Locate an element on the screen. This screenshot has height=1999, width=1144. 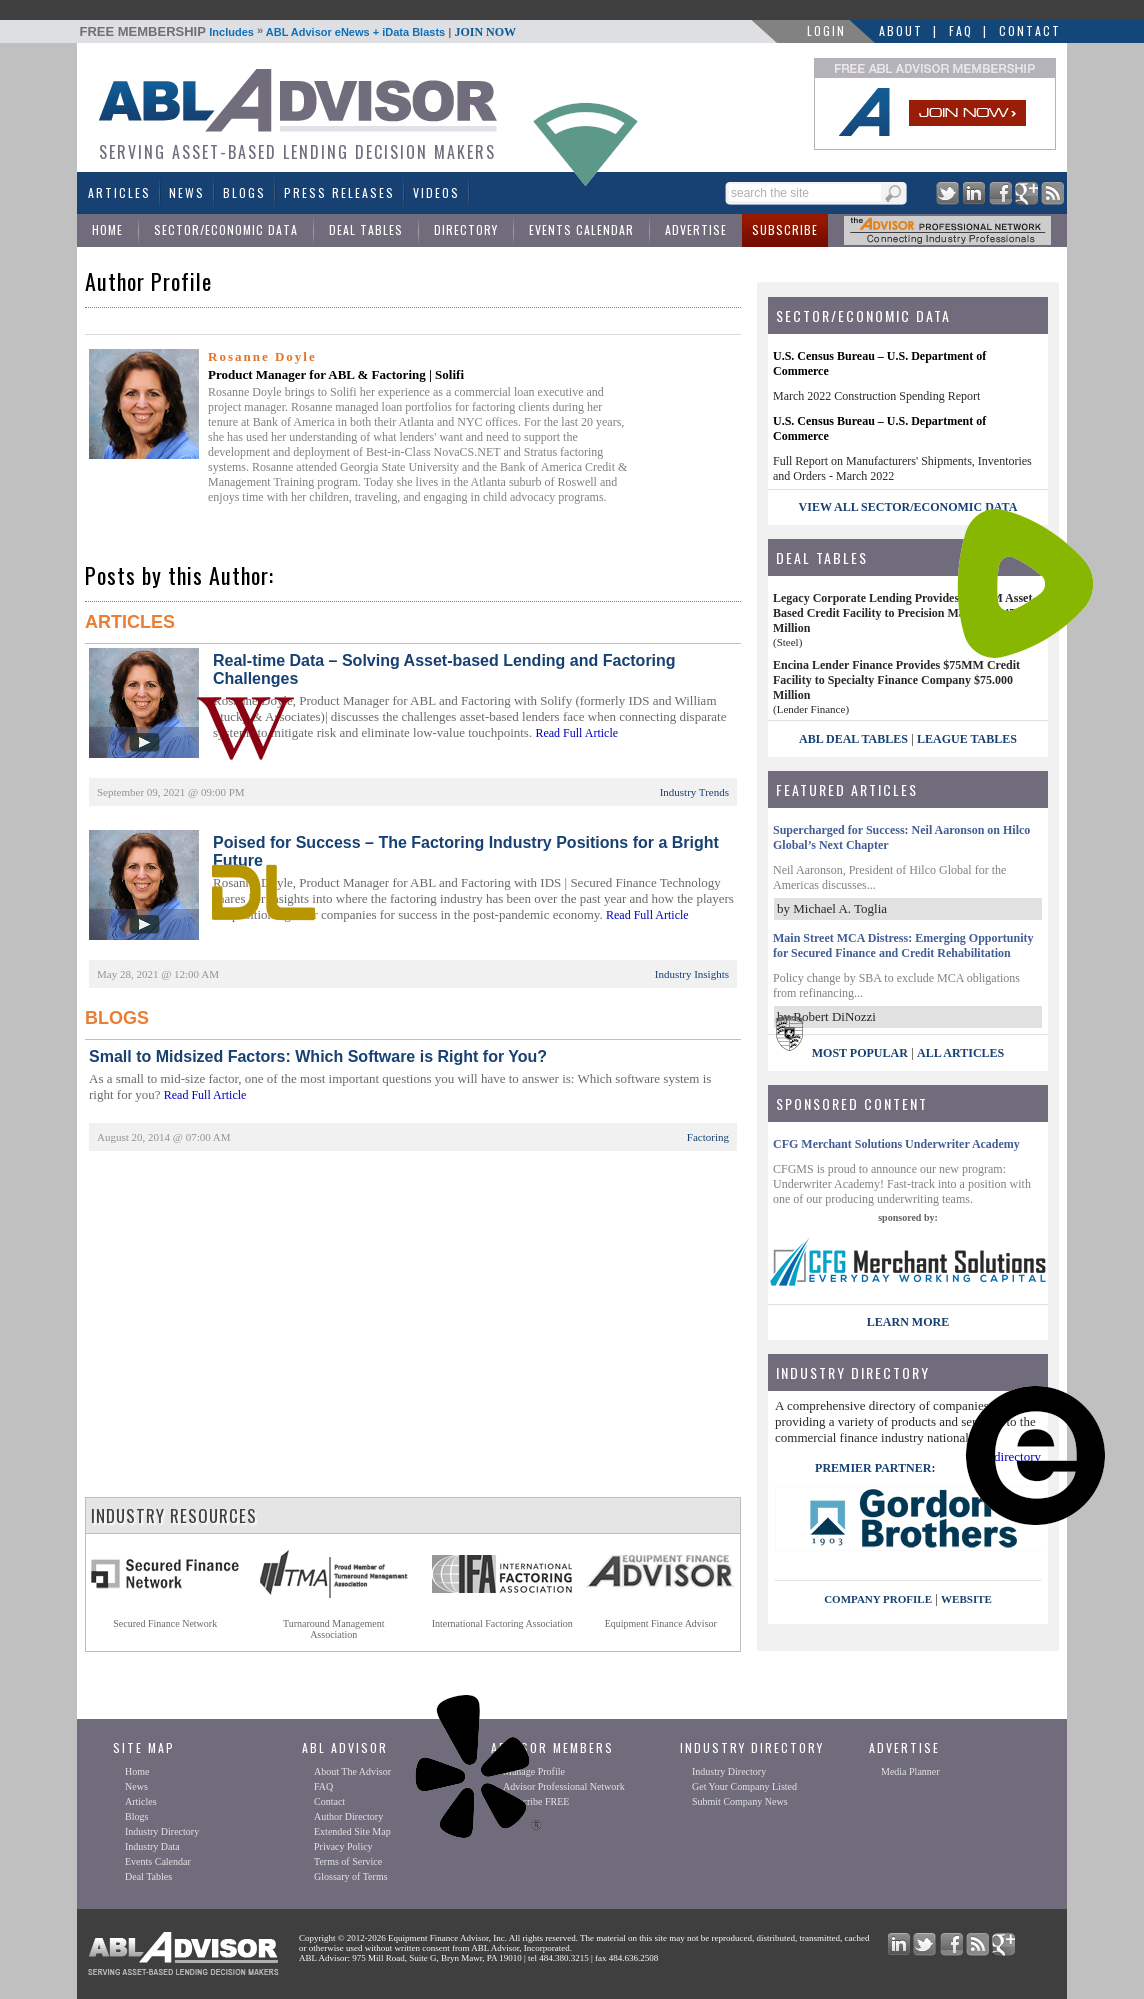
open the Yelp app is located at coordinates (478, 1766).